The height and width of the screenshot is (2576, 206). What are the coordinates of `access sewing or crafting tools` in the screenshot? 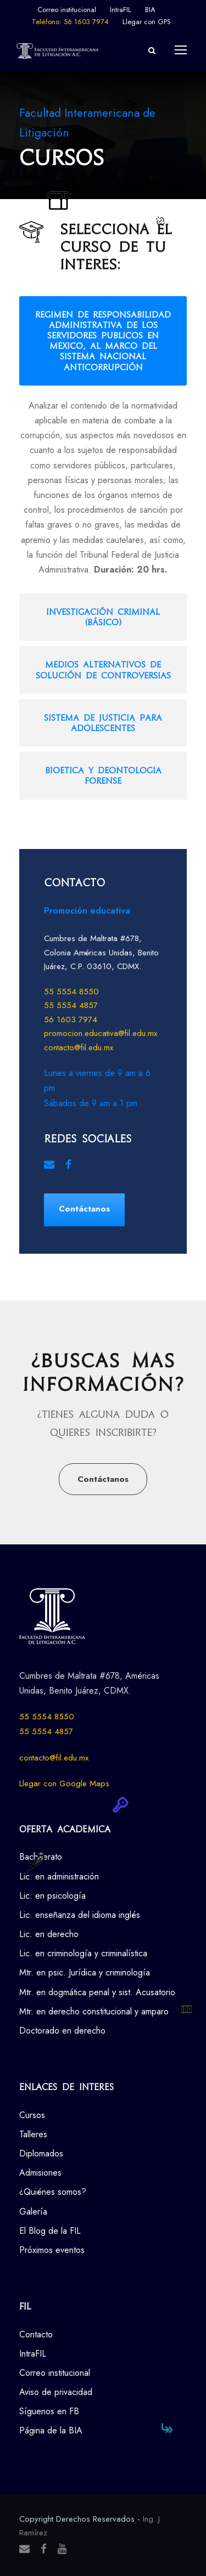 It's located at (36, 1864).